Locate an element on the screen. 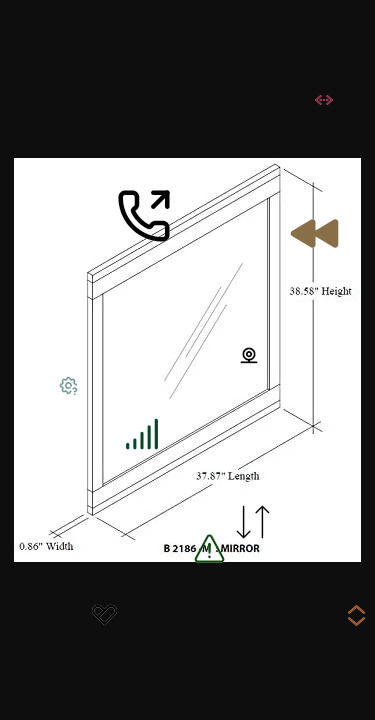 The height and width of the screenshot is (720, 375). expand or collapse a dropdown menu is located at coordinates (356, 615).